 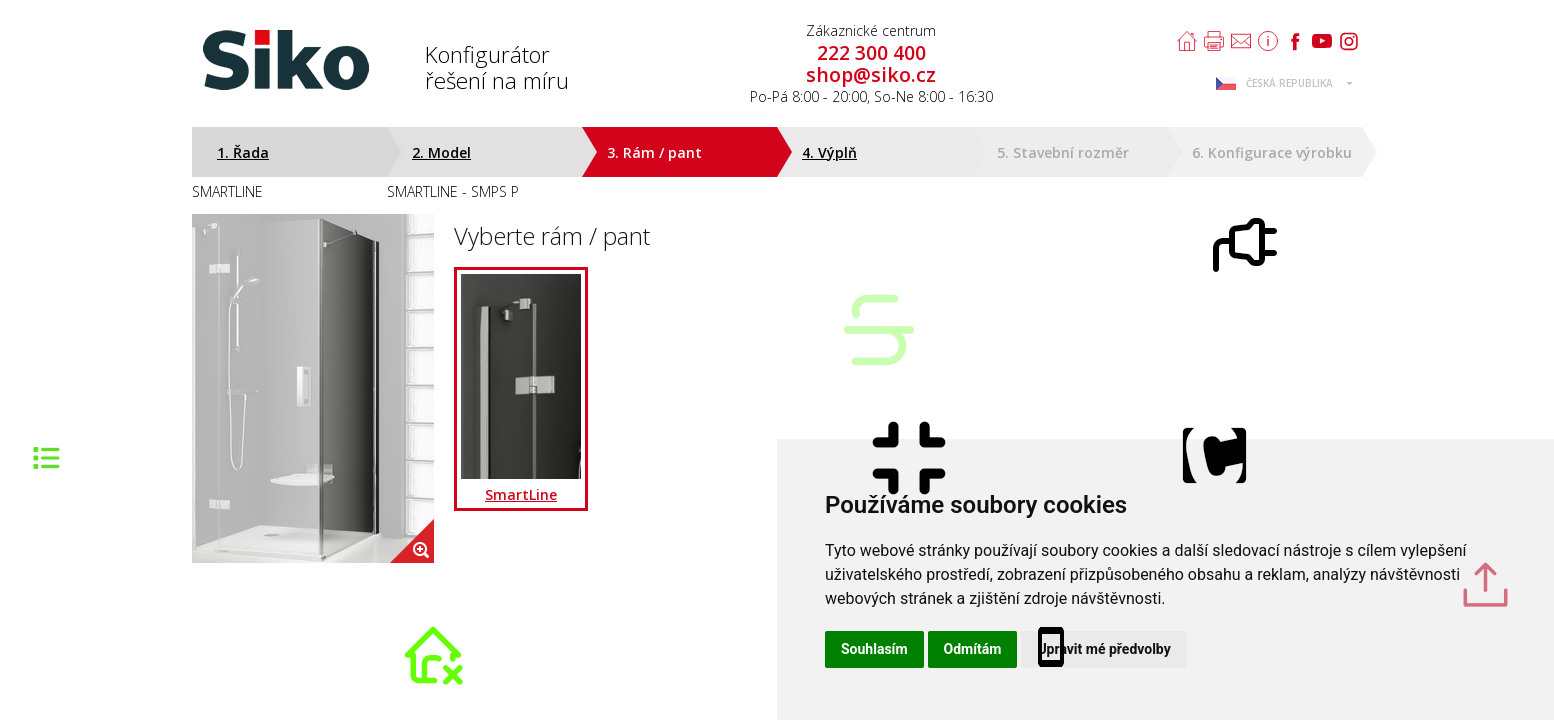 What do you see at coordinates (1245, 244) in the screenshot?
I see `connect to a power source or external device` at bounding box center [1245, 244].